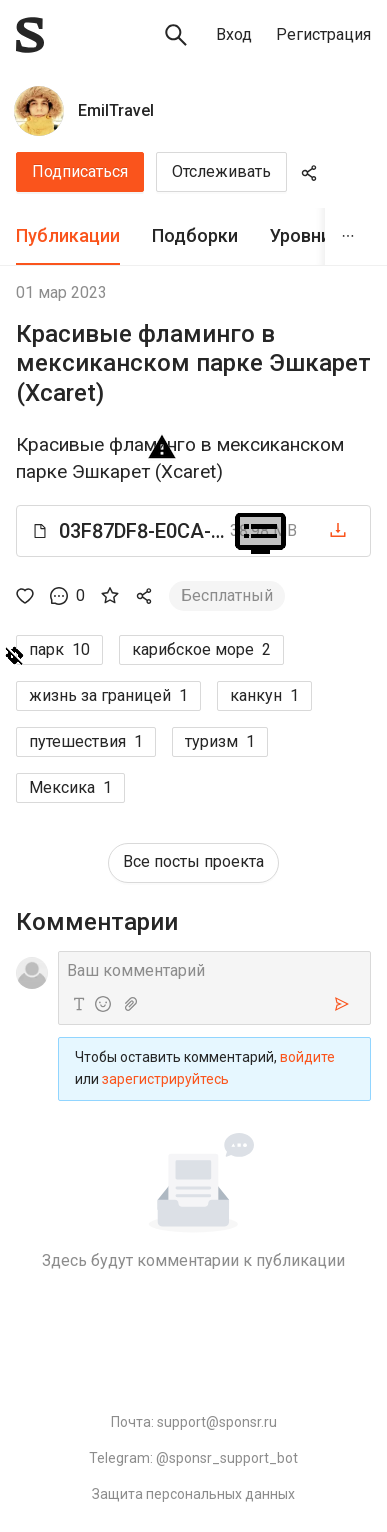  What do you see at coordinates (14, 655) in the screenshot?
I see `directions are unavailable or disabled` at bounding box center [14, 655].